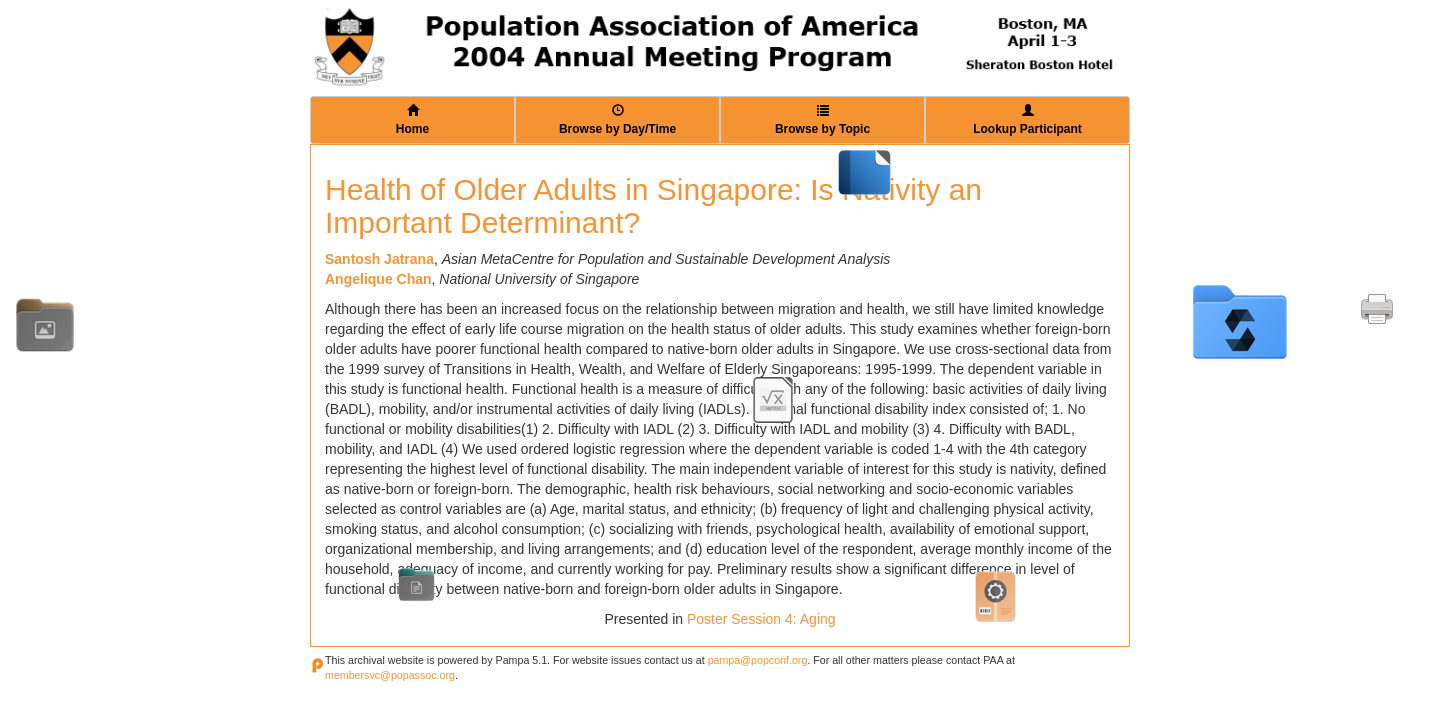 This screenshot has width=1440, height=720. I want to click on open your documents folder, so click(416, 584).